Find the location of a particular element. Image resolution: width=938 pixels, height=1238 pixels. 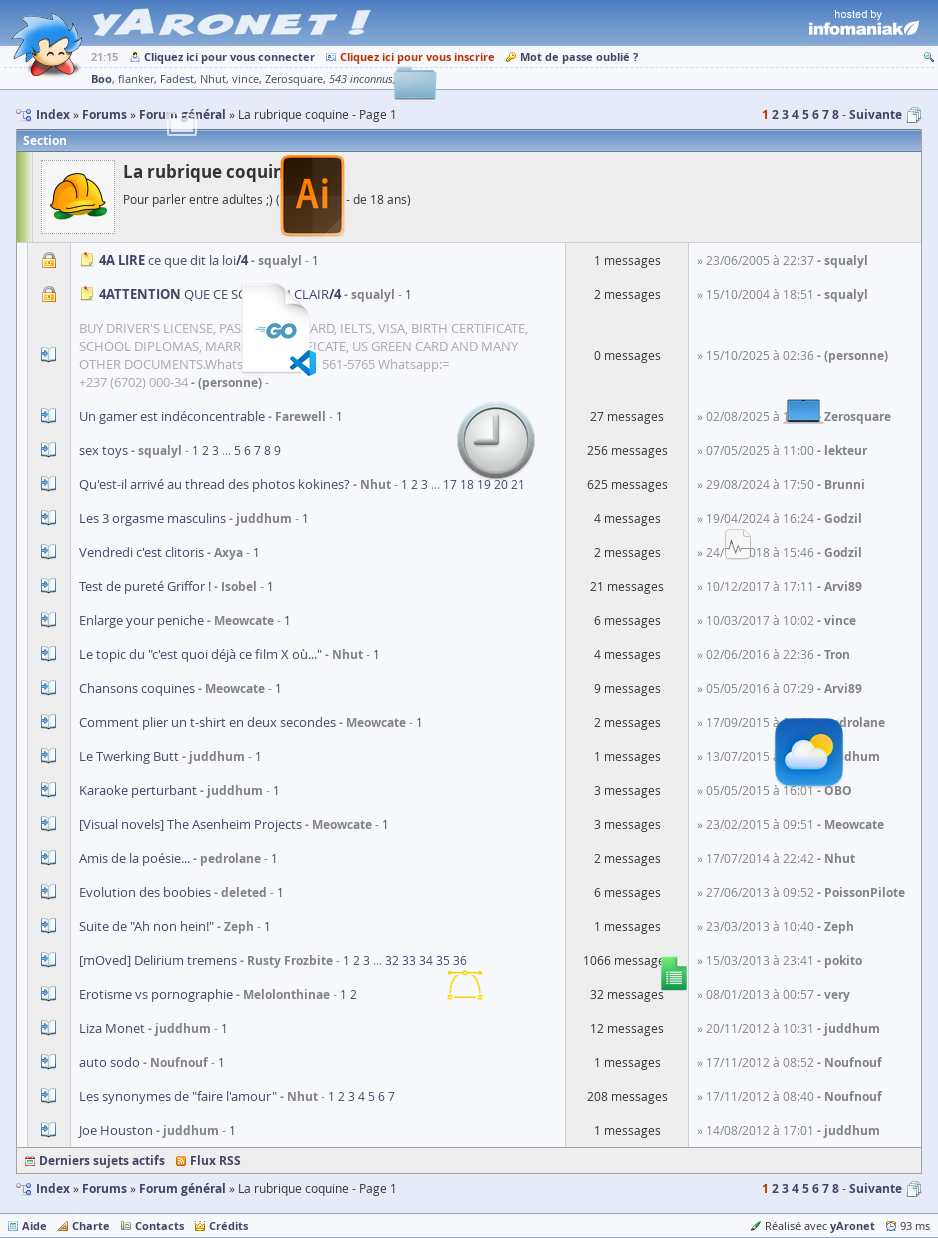

organize media files in a catalog folder is located at coordinates (415, 83).